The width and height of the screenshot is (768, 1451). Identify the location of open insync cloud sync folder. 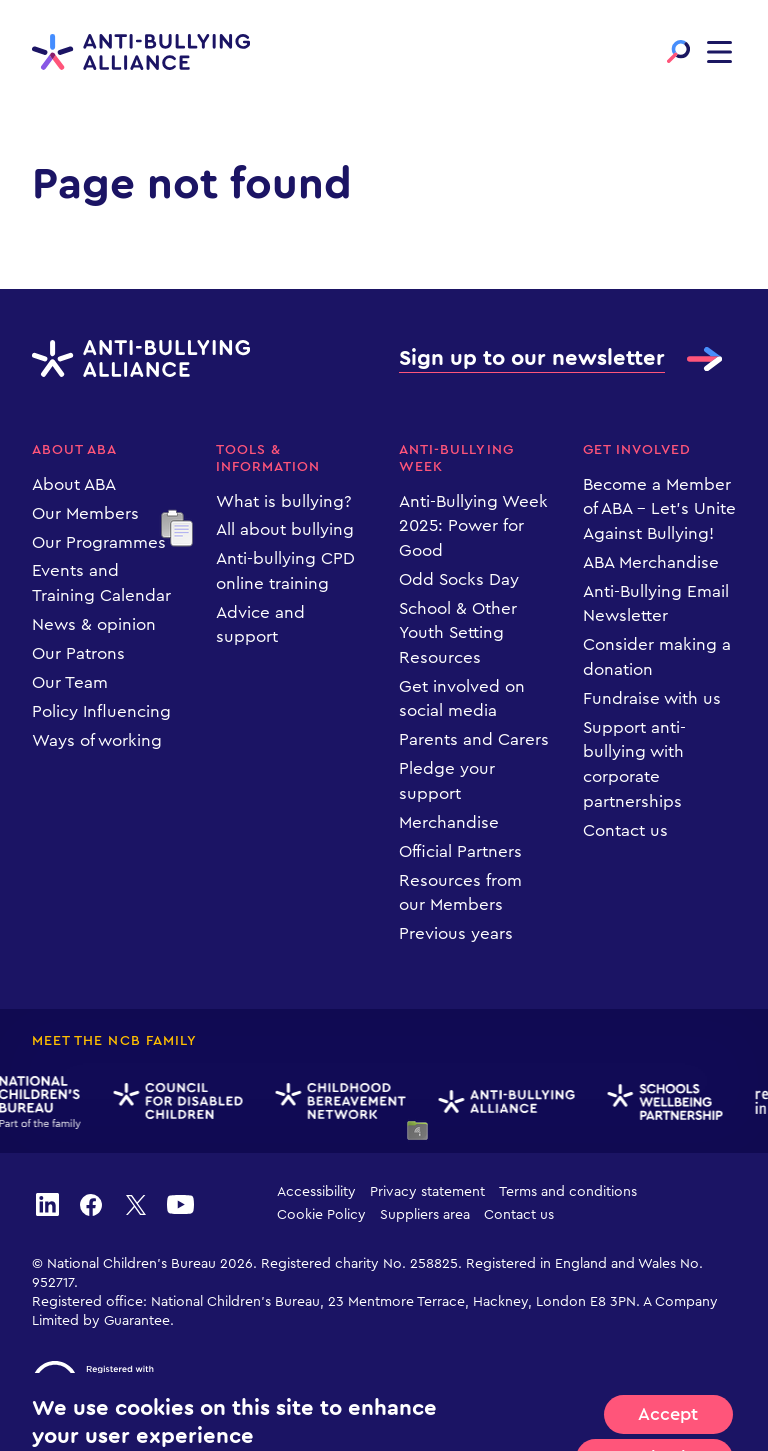
(417, 1130).